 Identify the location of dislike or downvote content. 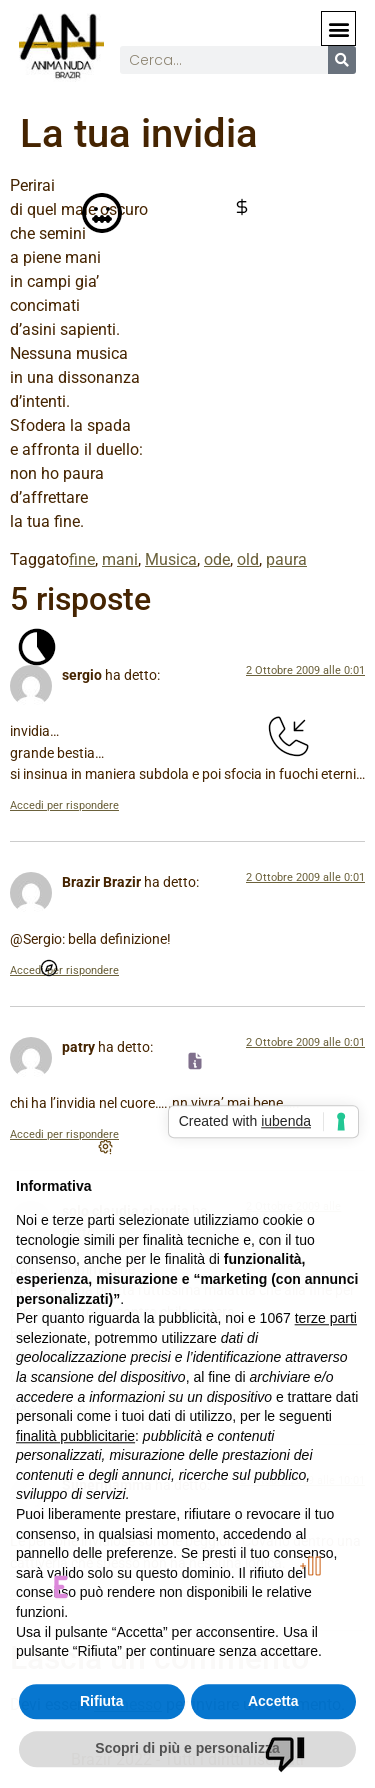
(285, 1753).